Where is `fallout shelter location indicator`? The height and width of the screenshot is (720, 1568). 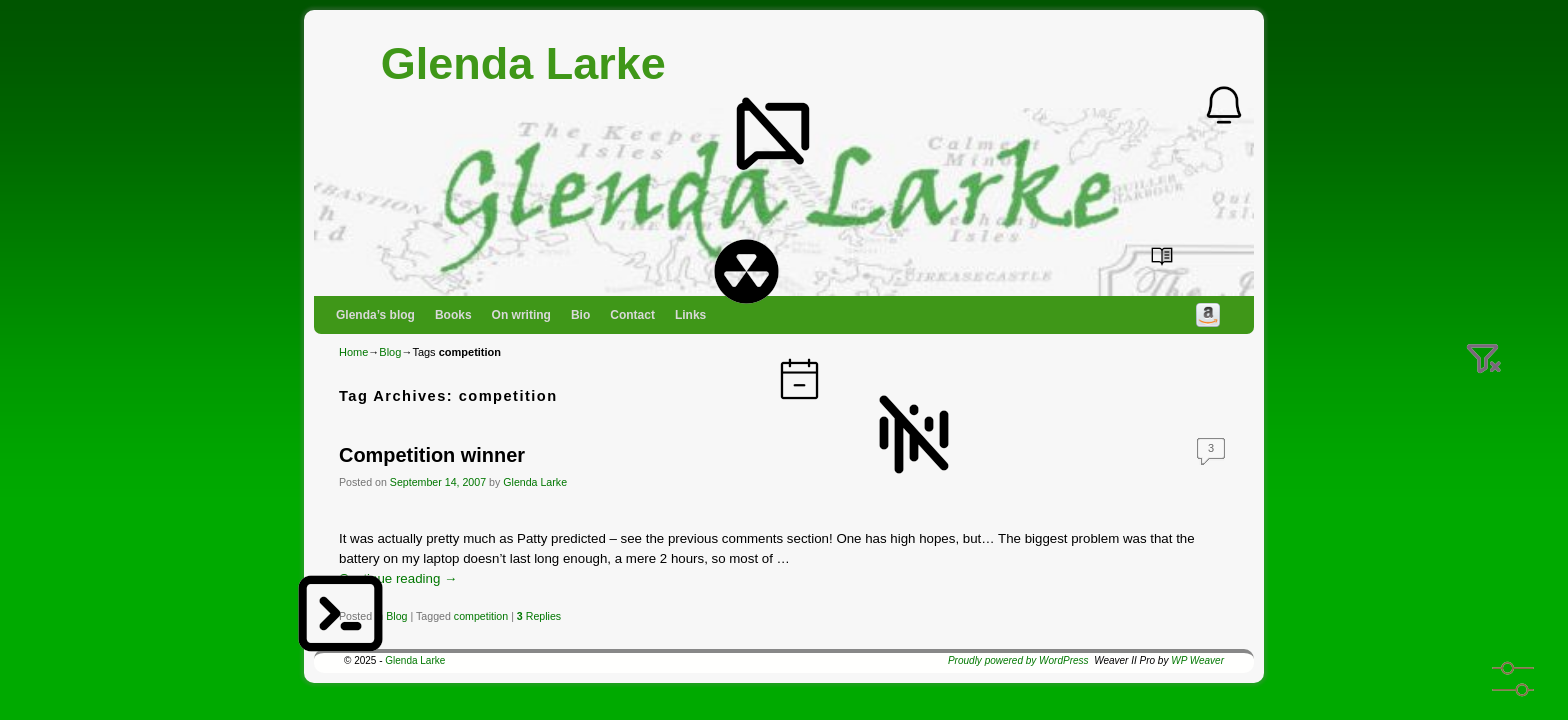
fallout shelter location indicator is located at coordinates (746, 271).